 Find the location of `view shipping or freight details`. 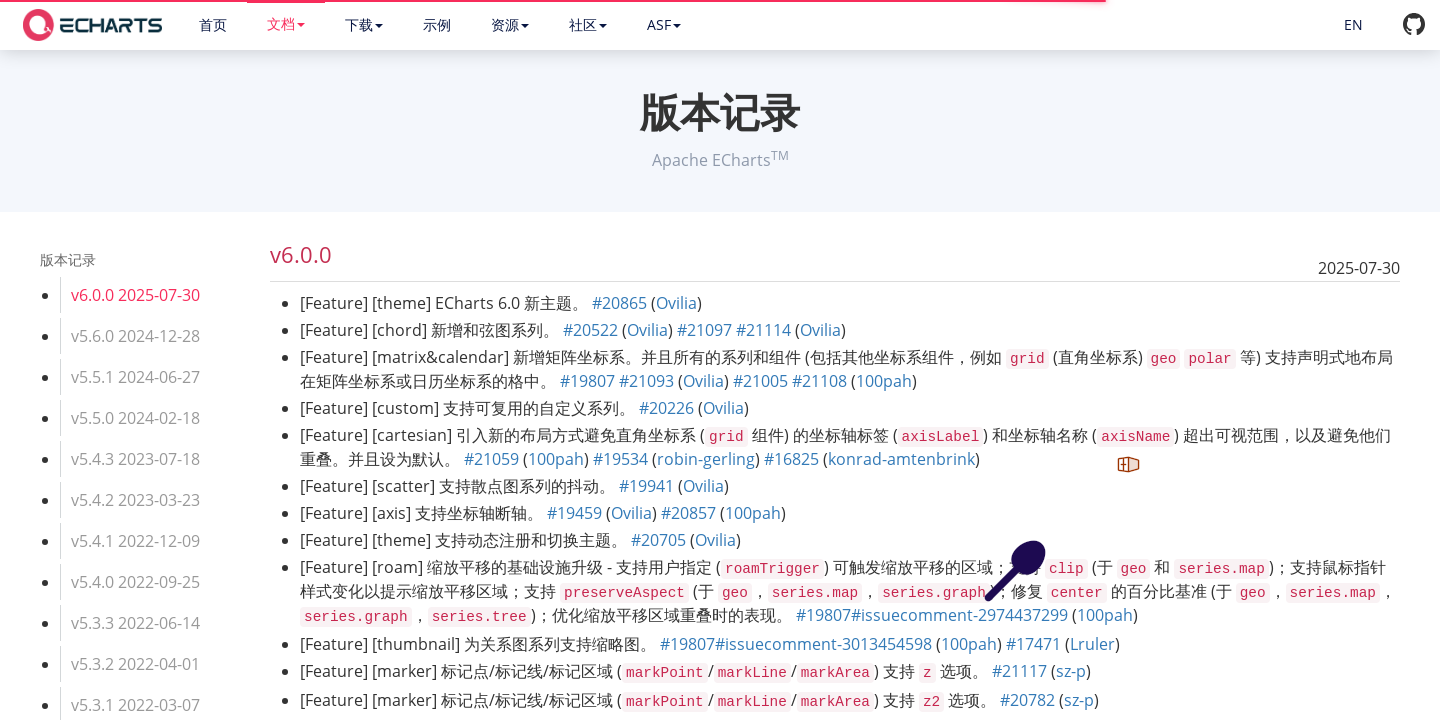

view shipping or freight details is located at coordinates (1128, 464).